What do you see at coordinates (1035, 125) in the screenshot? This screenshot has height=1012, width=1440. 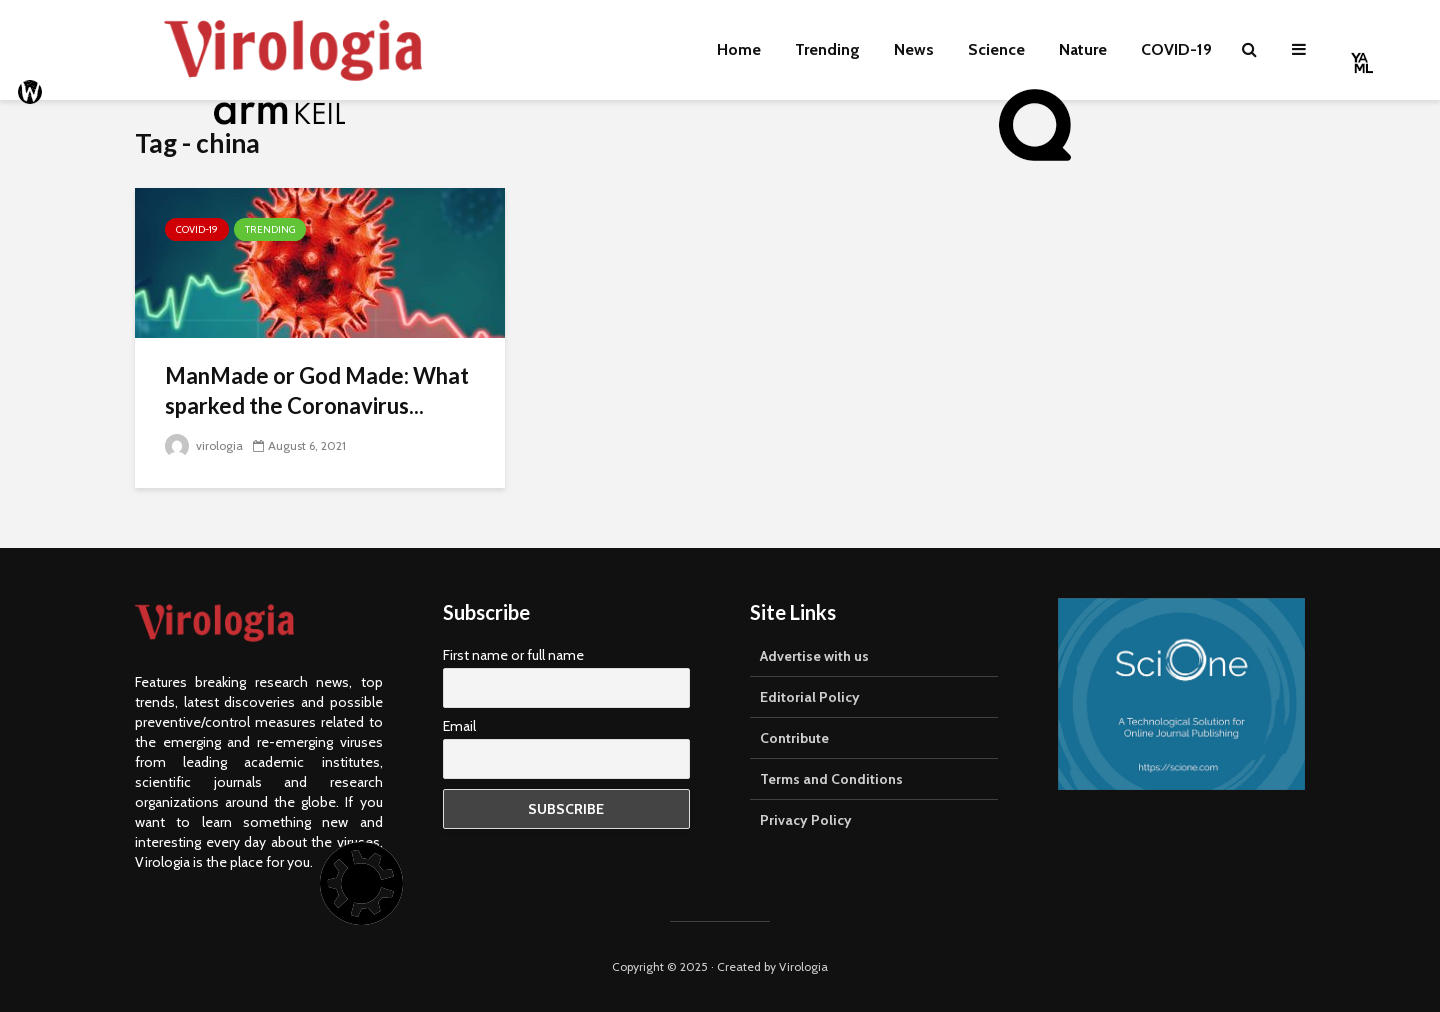 I see `open the Quora app` at bounding box center [1035, 125].